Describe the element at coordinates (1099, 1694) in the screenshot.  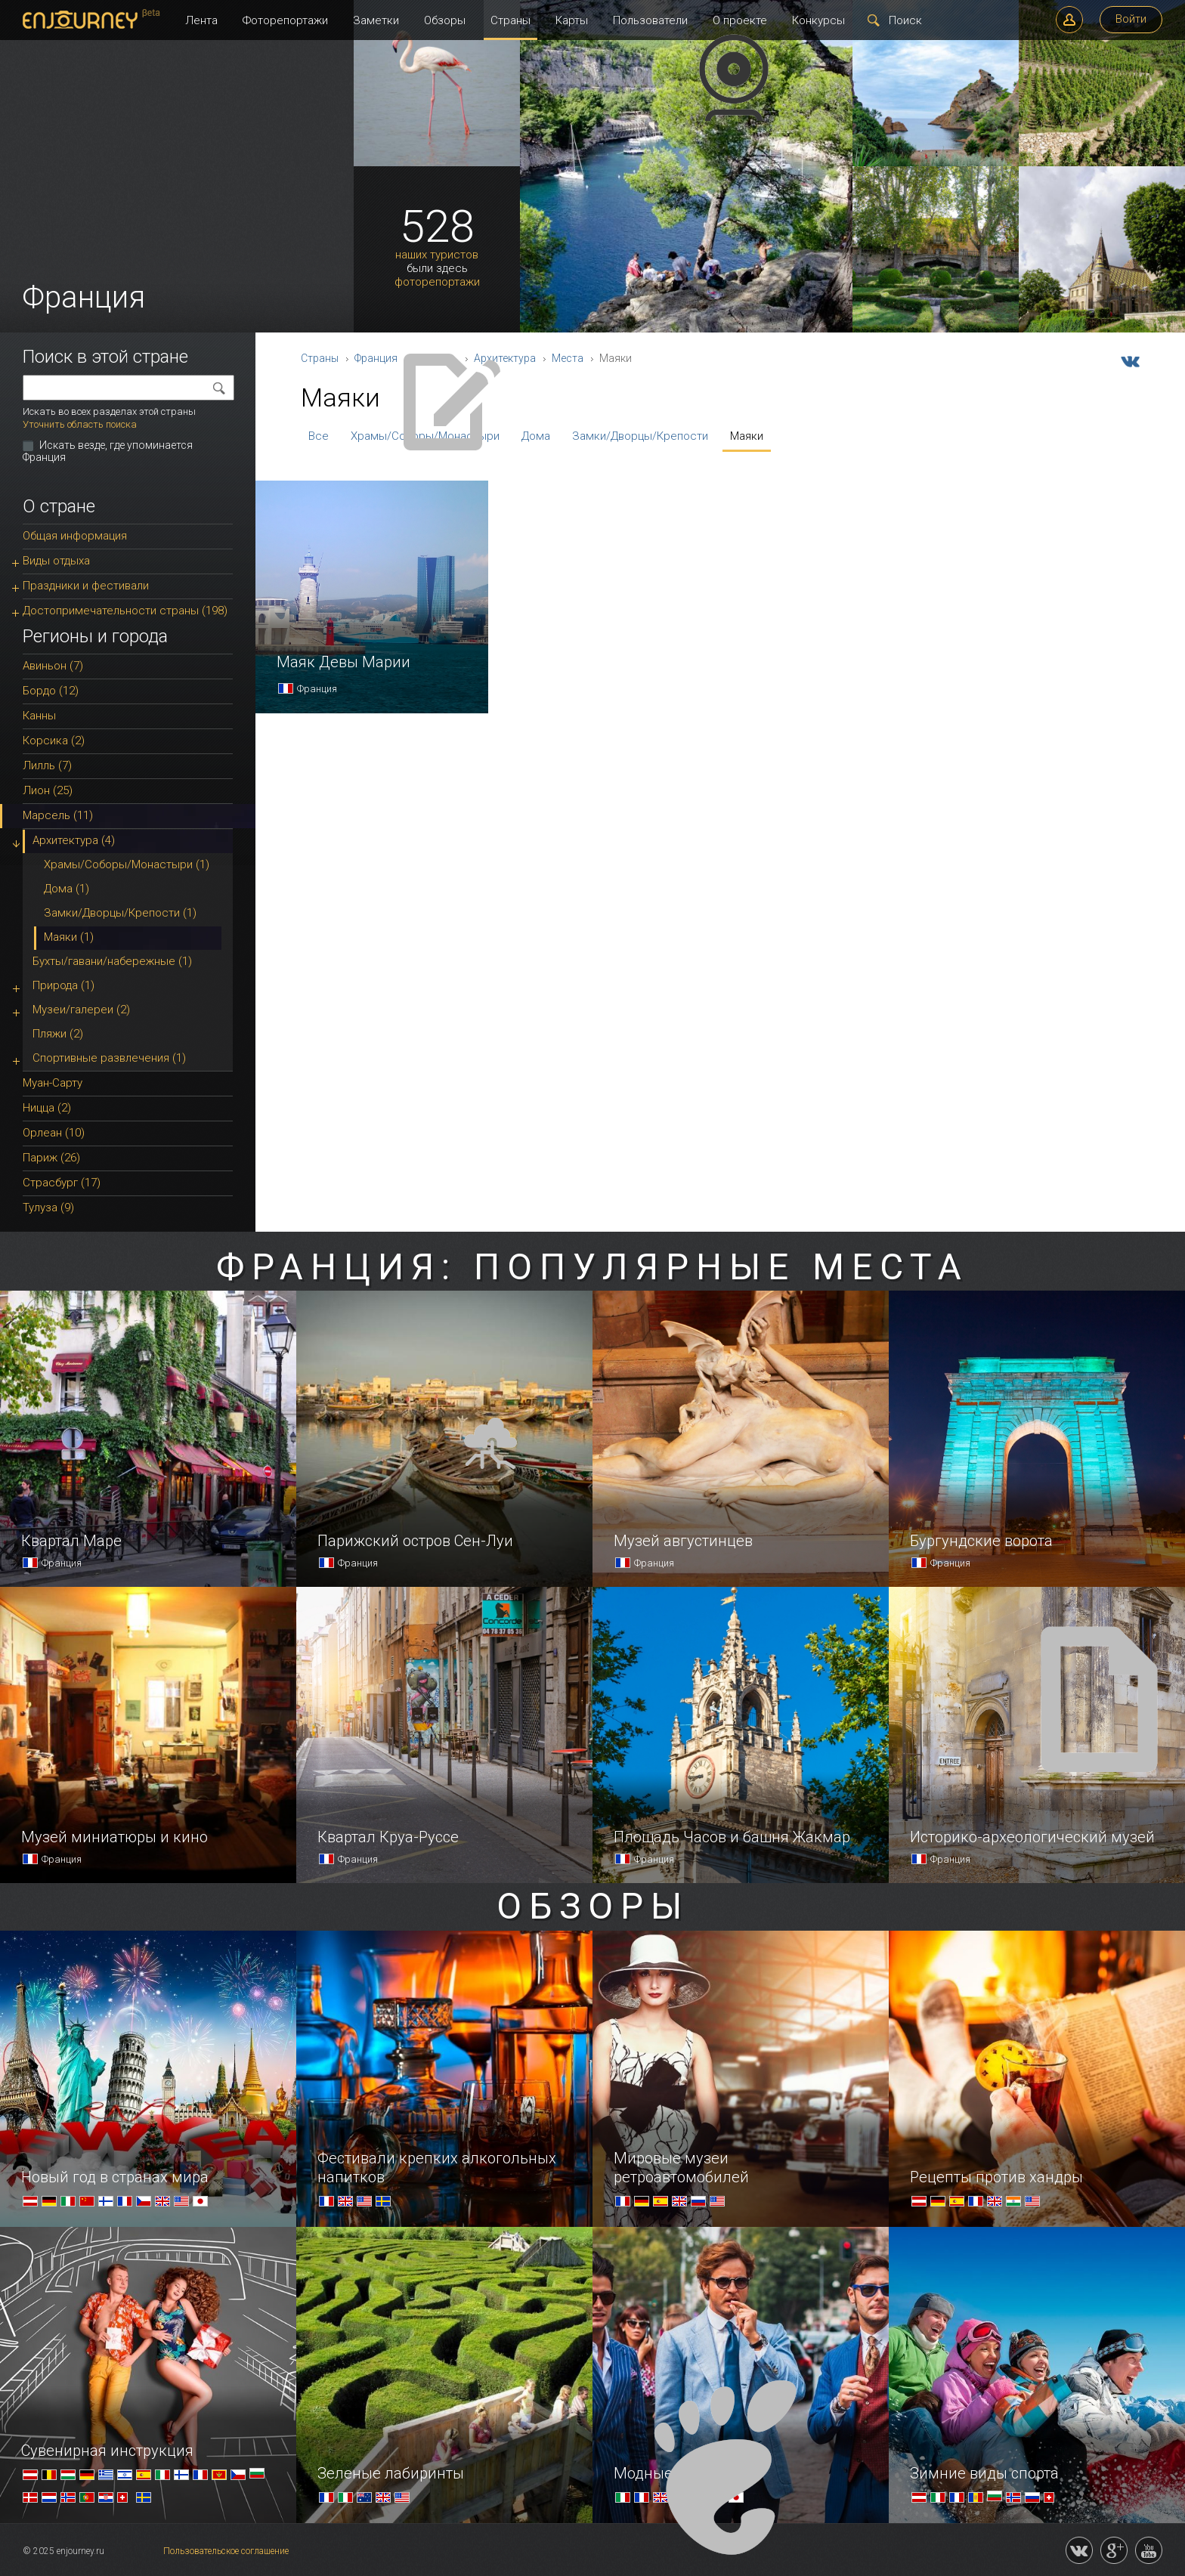
I see `a generic text or document file` at that location.